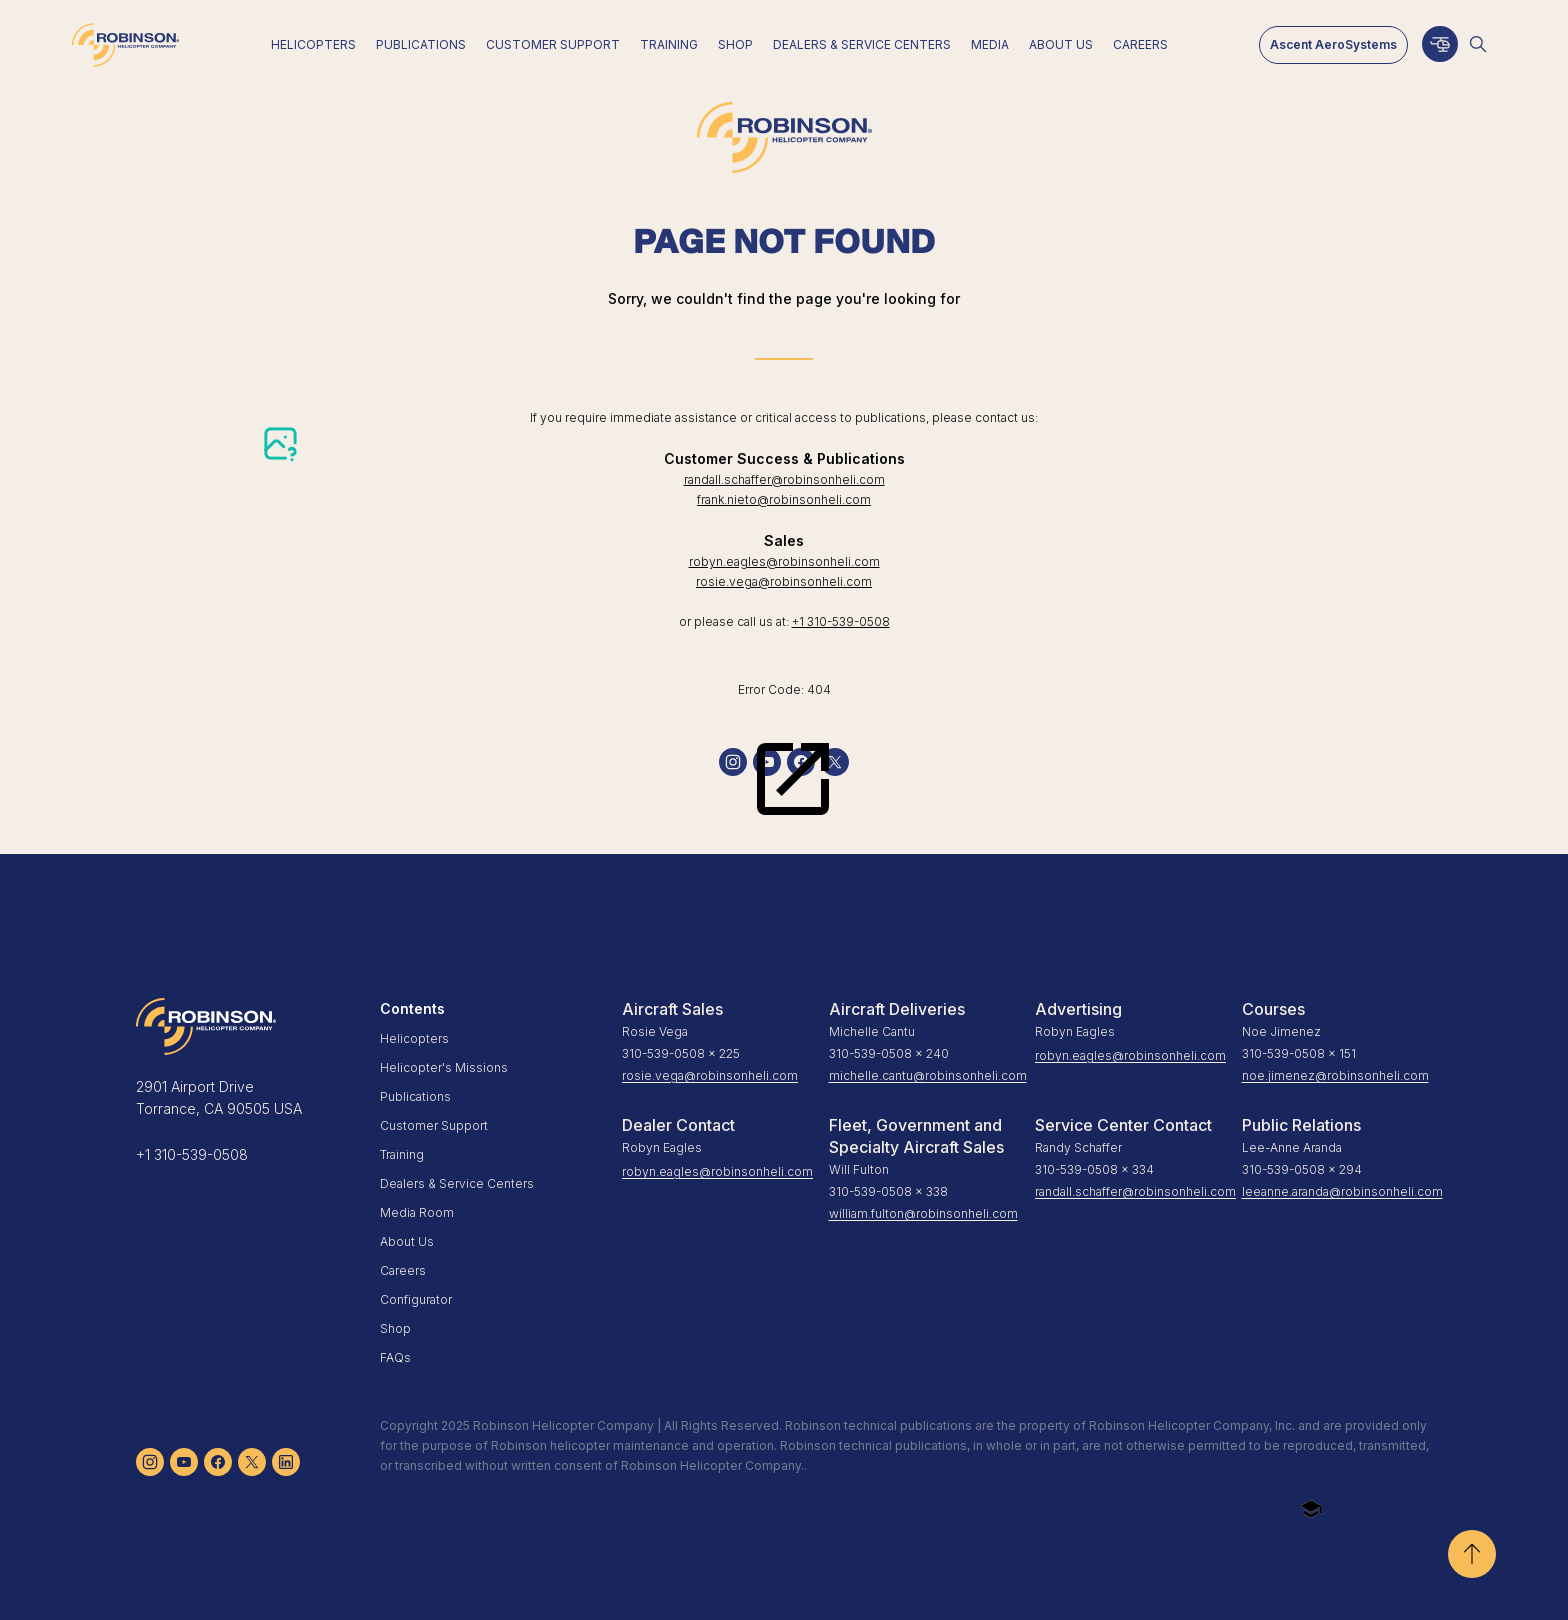 The image size is (1568, 1620). Describe the element at coordinates (280, 443) in the screenshot. I see `unknown or missing image` at that location.